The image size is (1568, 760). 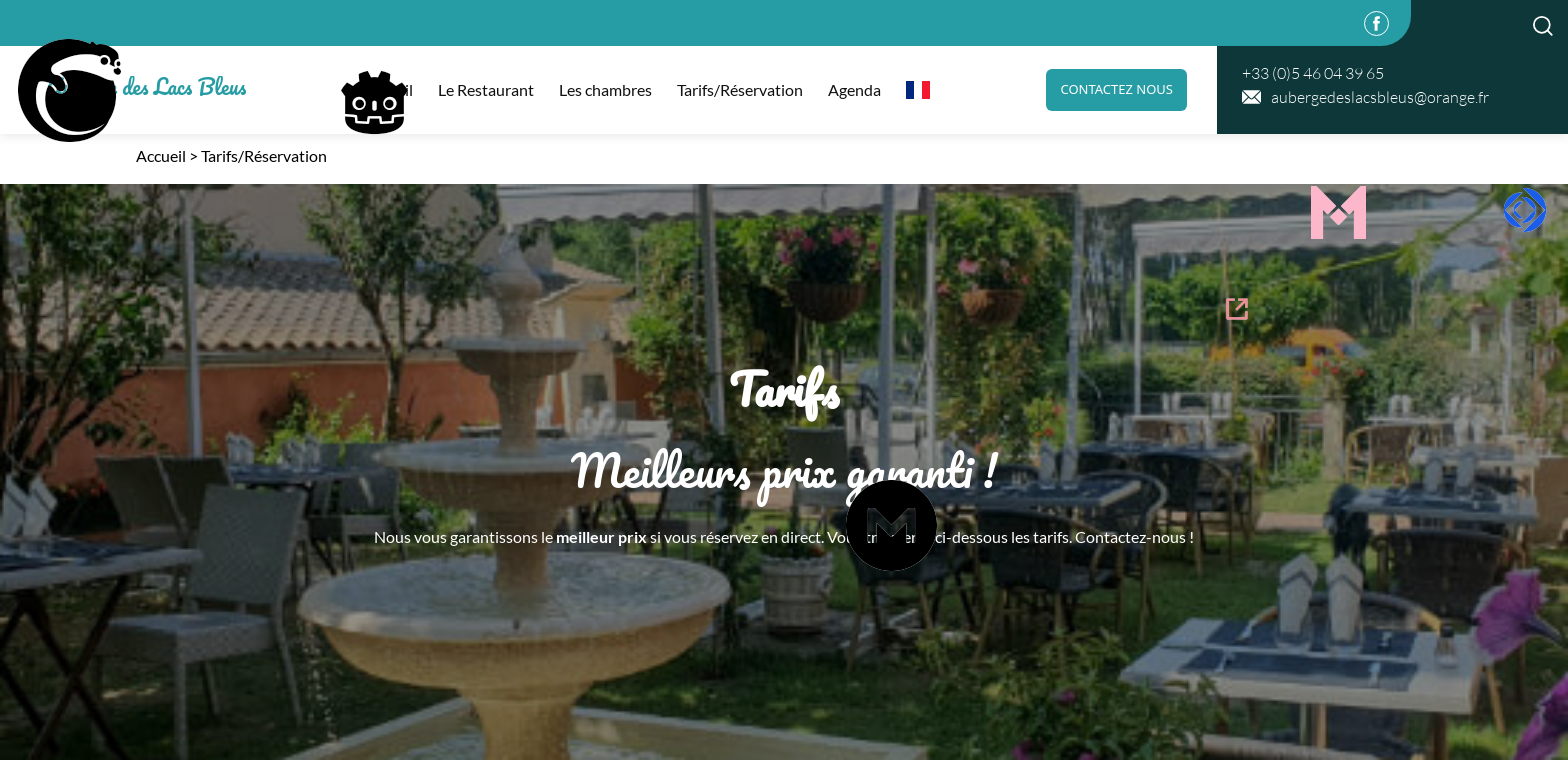 I want to click on open the AnkerMake 3D printer app, so click(x=1338, y=212).